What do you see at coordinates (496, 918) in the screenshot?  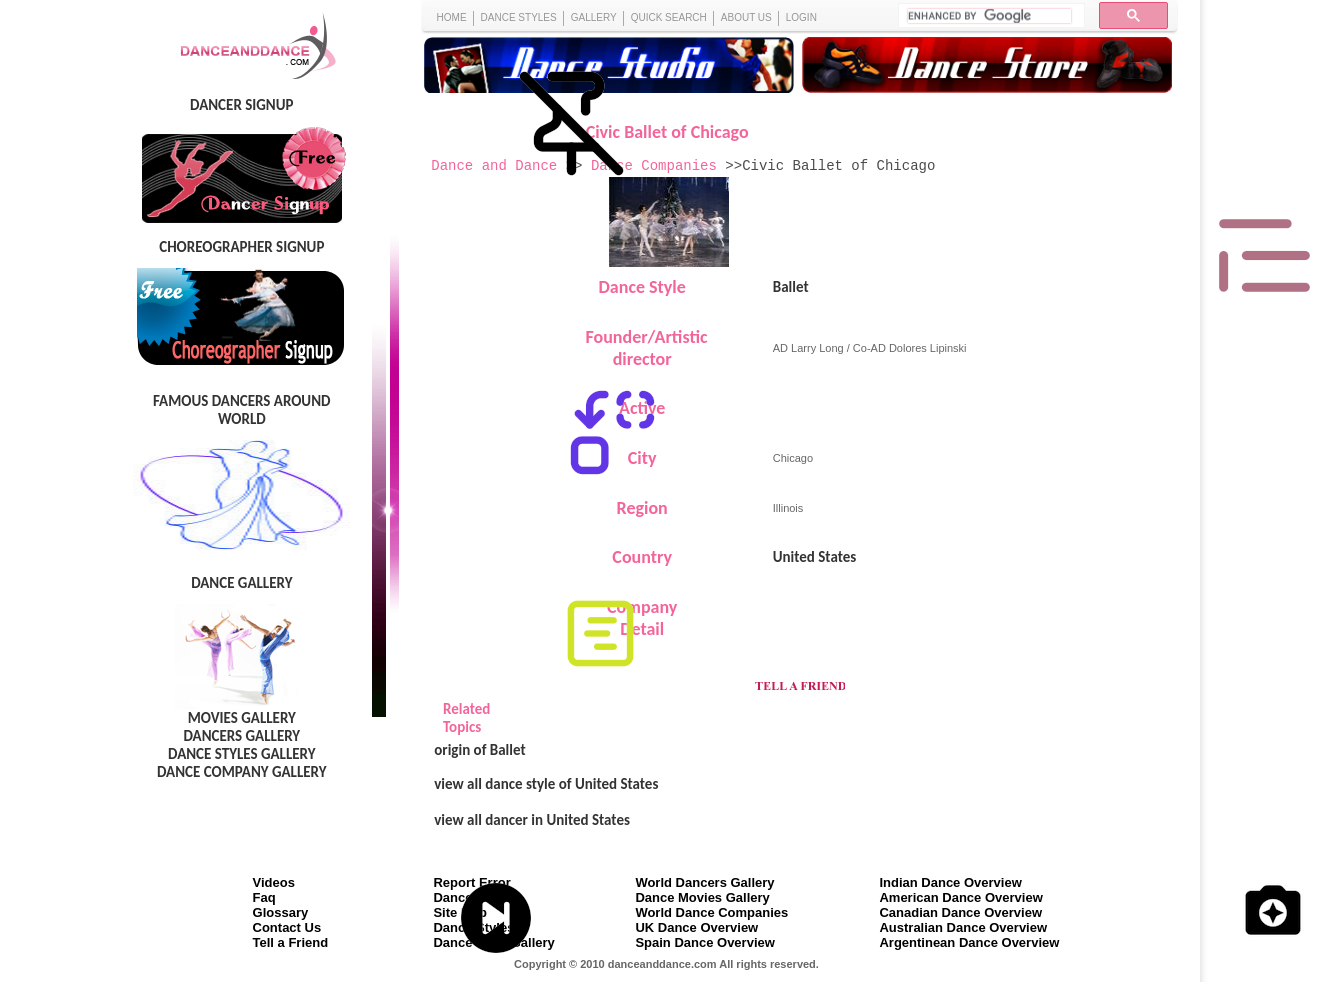 I see `skip to the next track` at bounding box center [496, 918].